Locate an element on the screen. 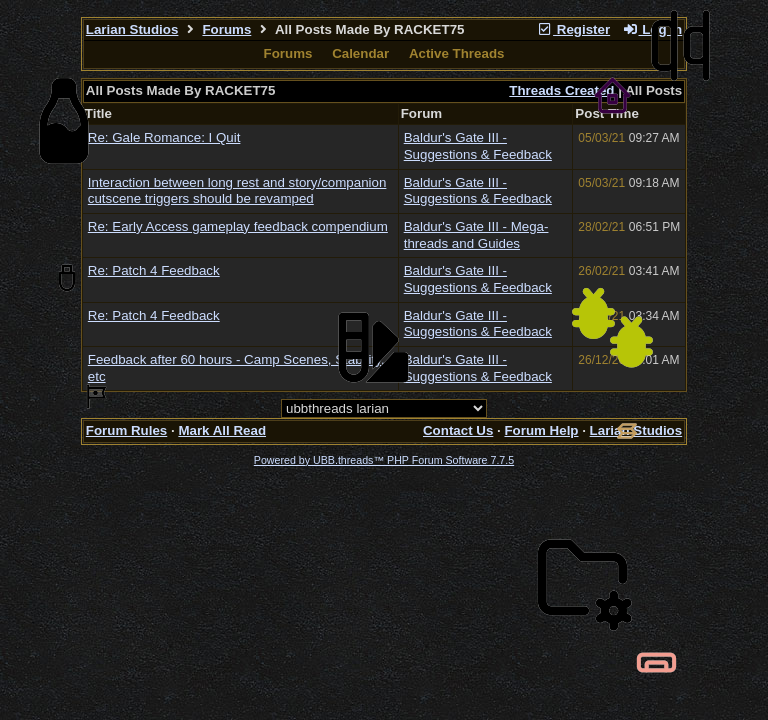  view solana cryptocurrency balance is located at coordinates (627, 431).